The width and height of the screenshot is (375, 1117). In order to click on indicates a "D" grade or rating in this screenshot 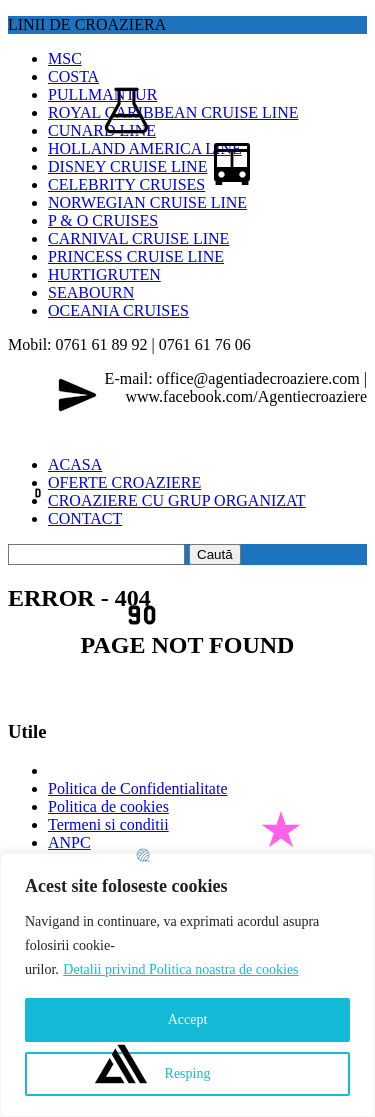, I will do `click(38, 493)`.